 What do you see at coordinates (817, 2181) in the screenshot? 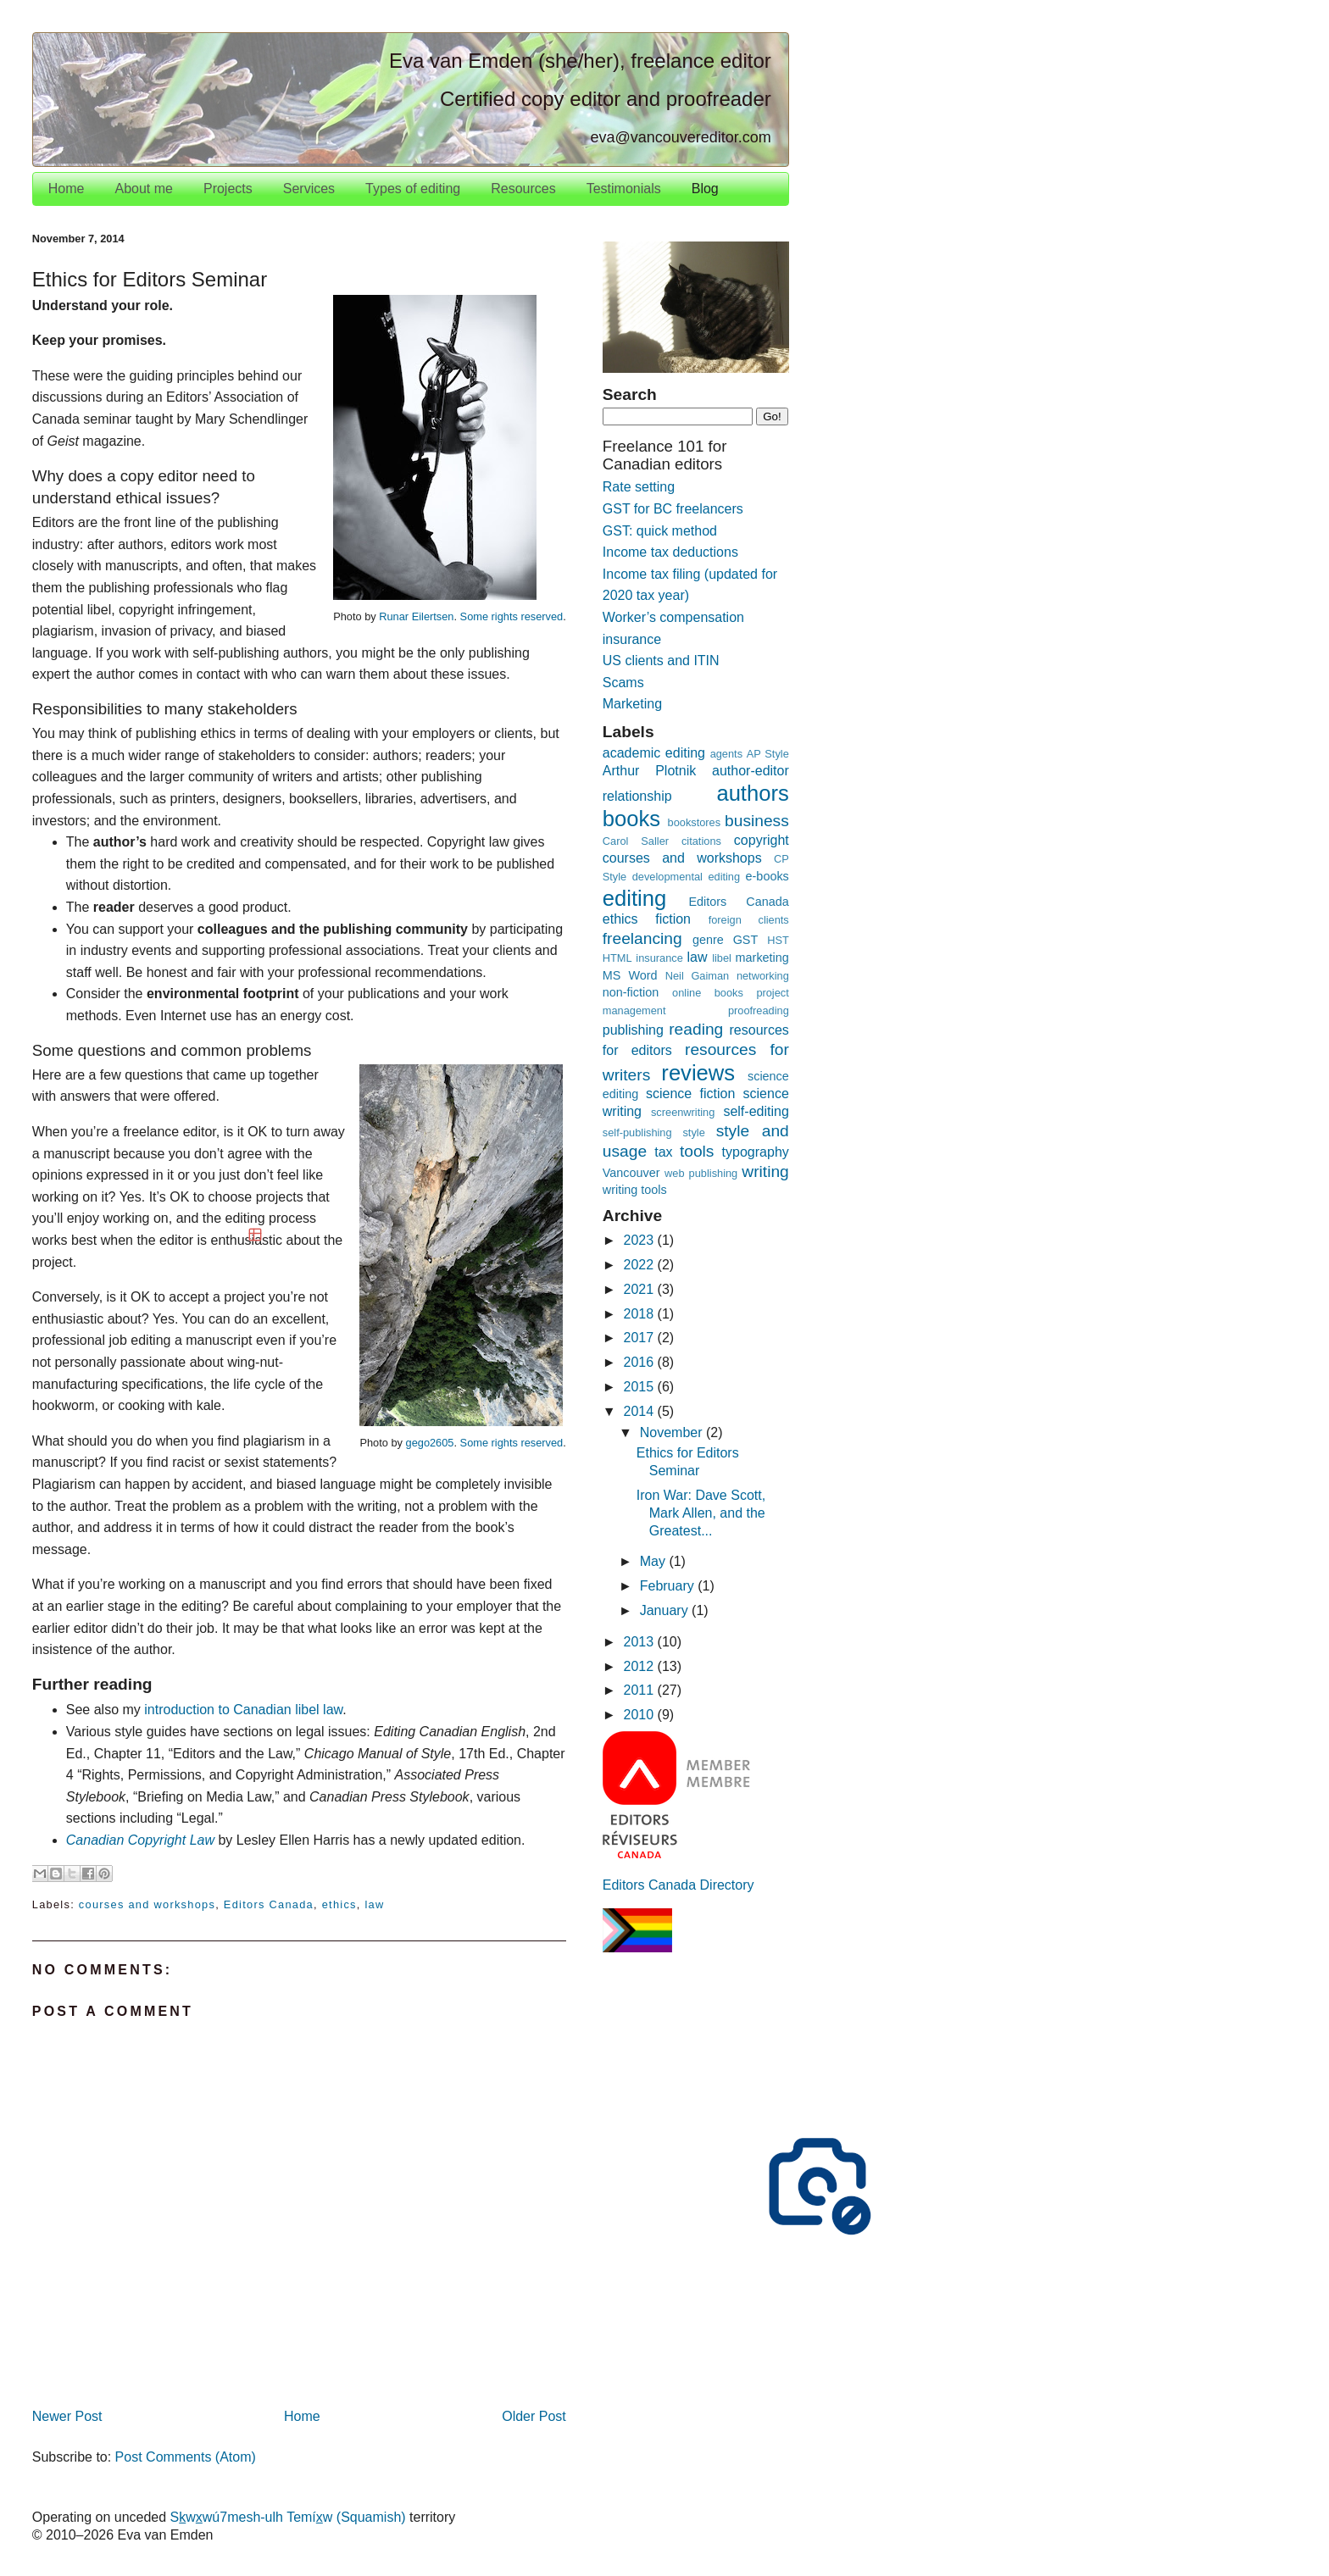
I see `cancel photo capture` at bounding box center [817, 2181].